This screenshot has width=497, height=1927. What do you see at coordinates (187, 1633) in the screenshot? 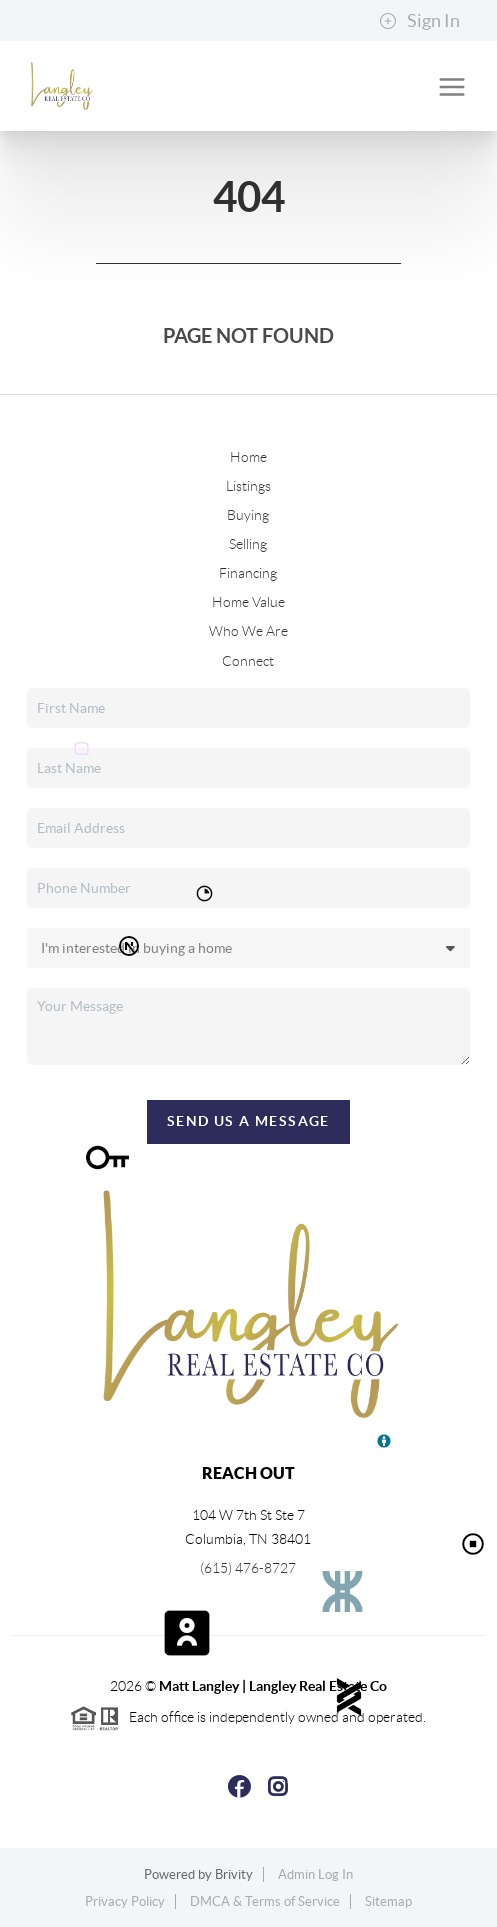
I see `view your account profile` at bounding box center [187, 1633].